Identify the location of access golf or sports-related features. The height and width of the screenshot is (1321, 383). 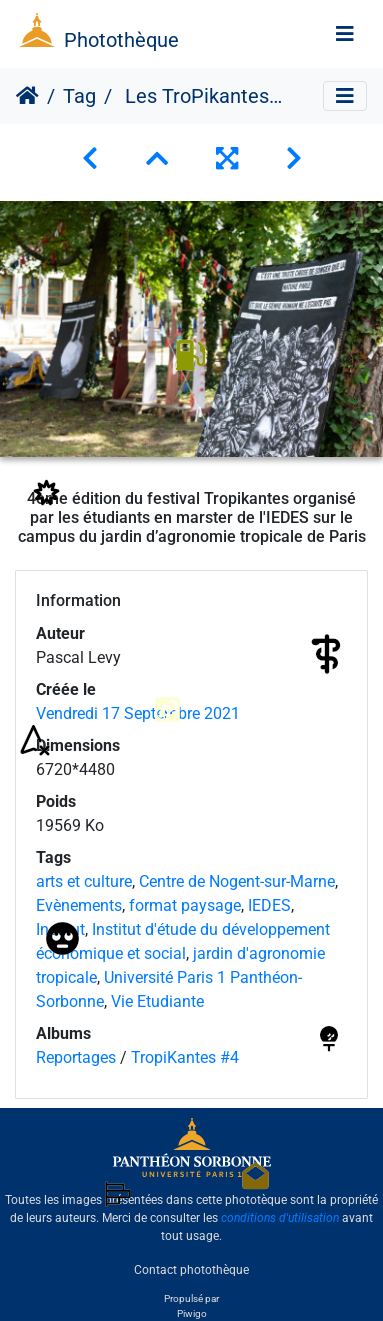
(329, 1038).